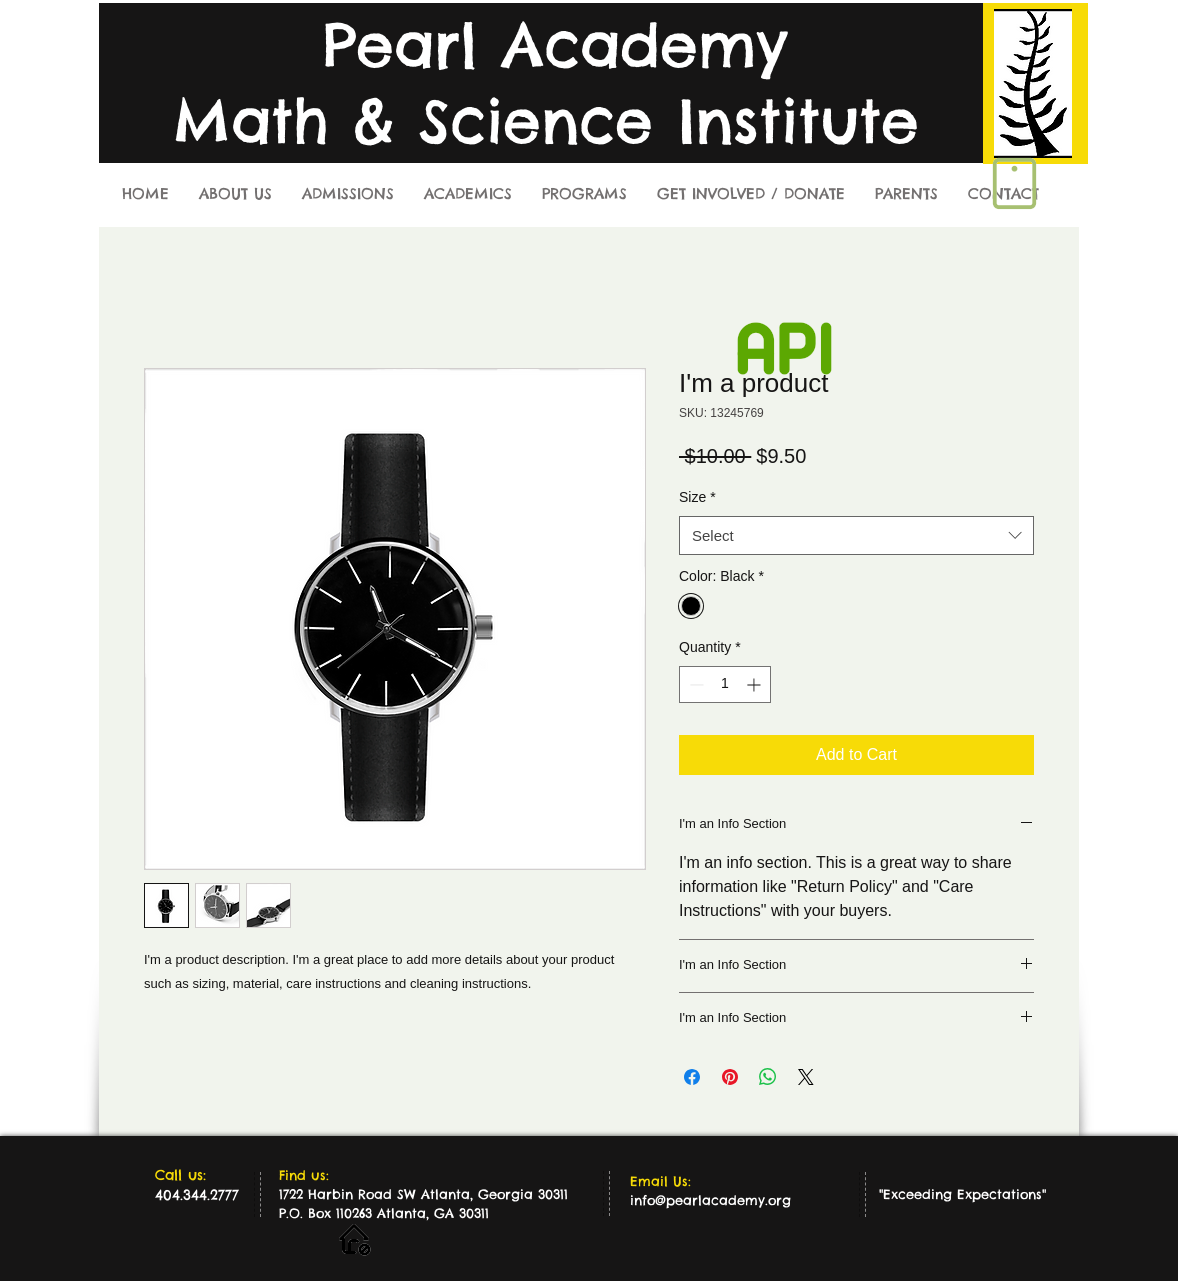  I want to click on access API settings or documentation, so click(784, 348).